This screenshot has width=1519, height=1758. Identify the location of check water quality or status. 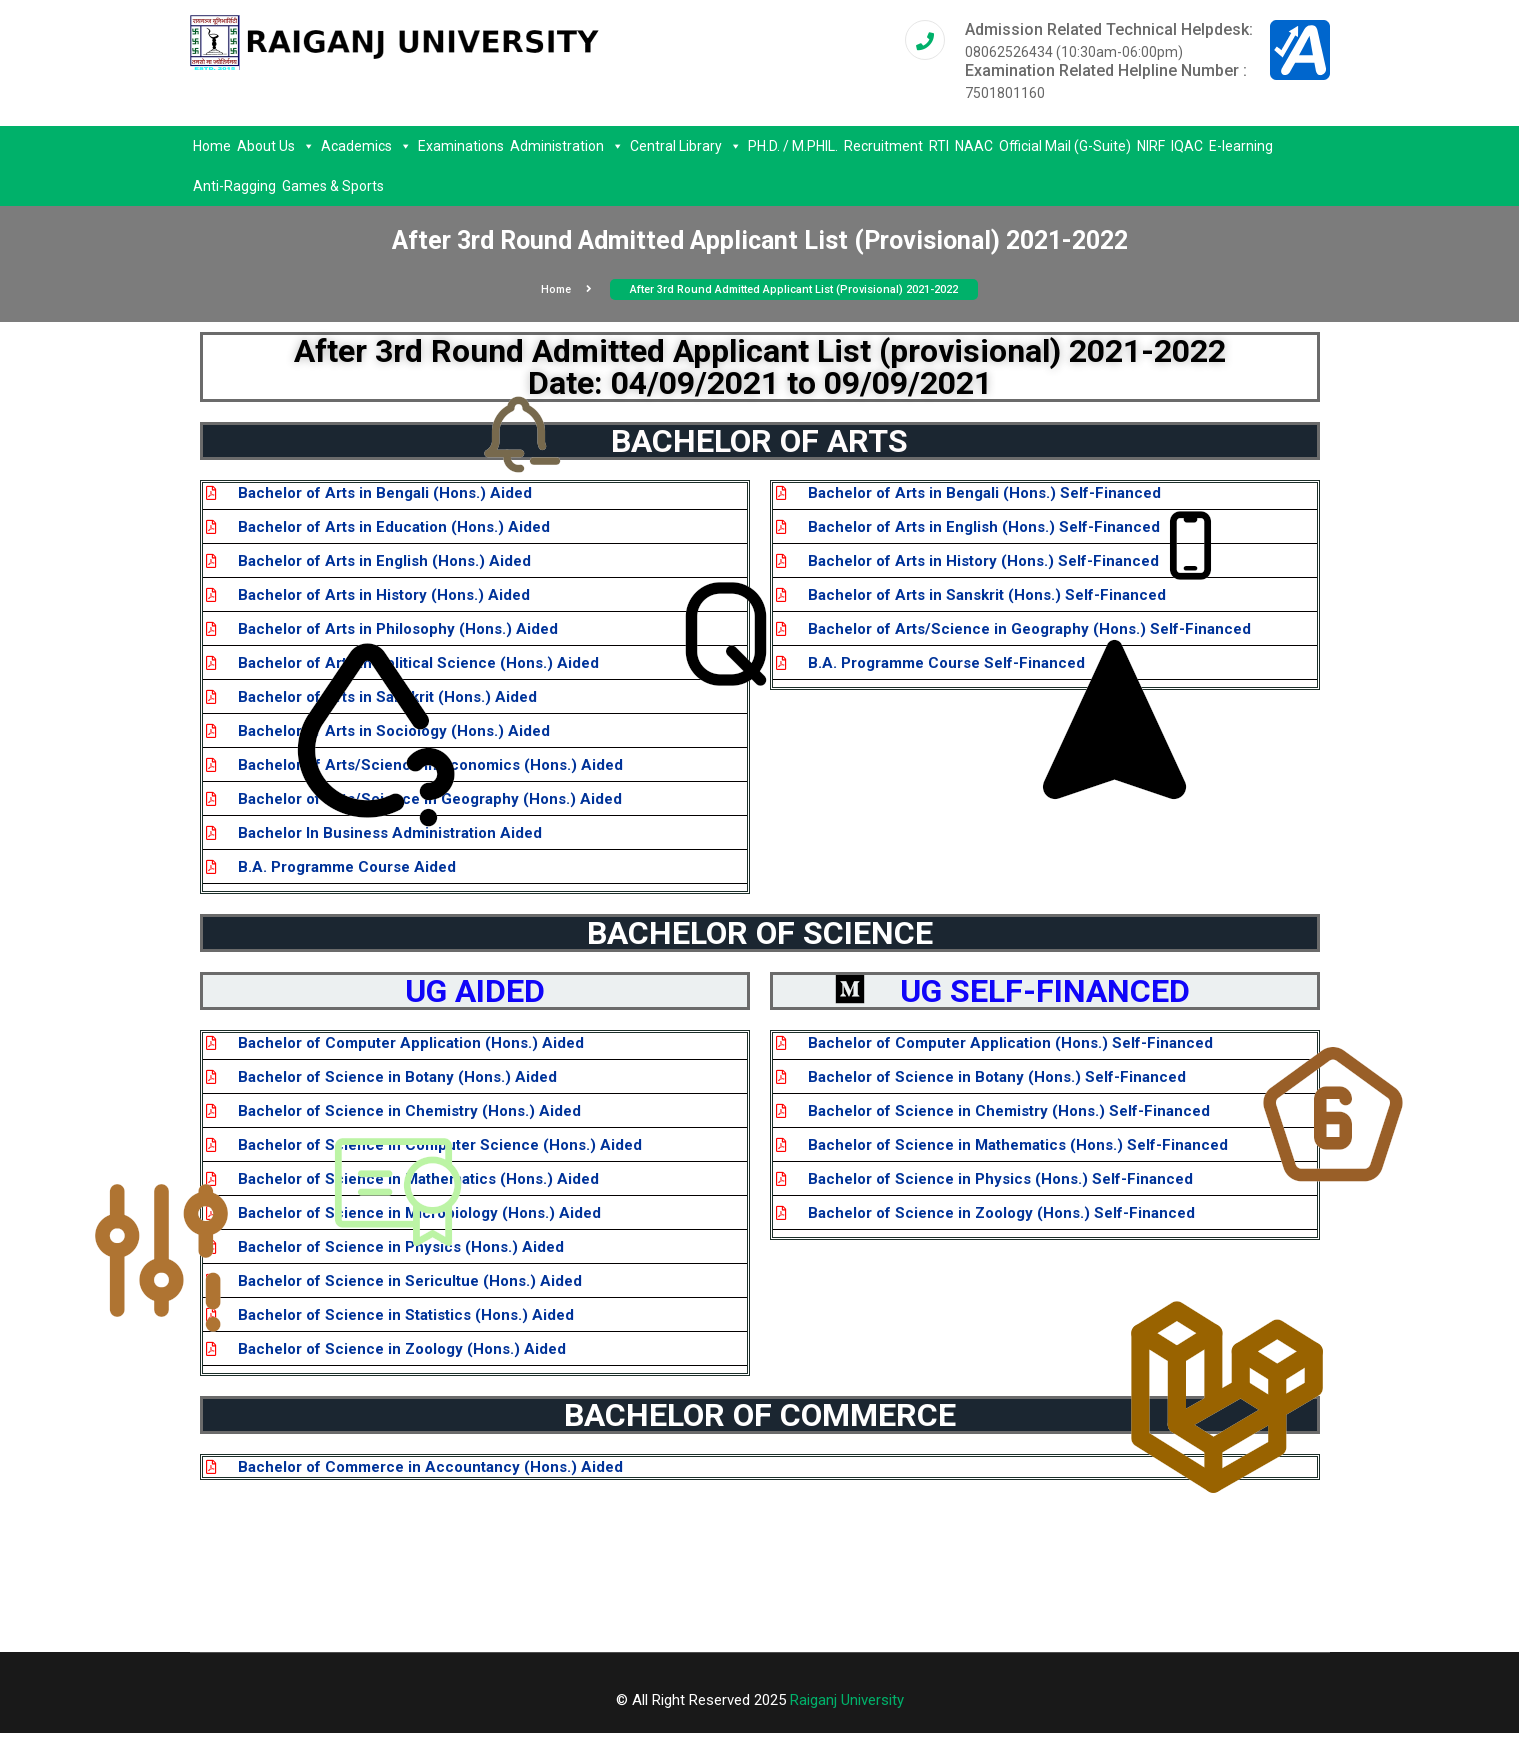
(367, 730).